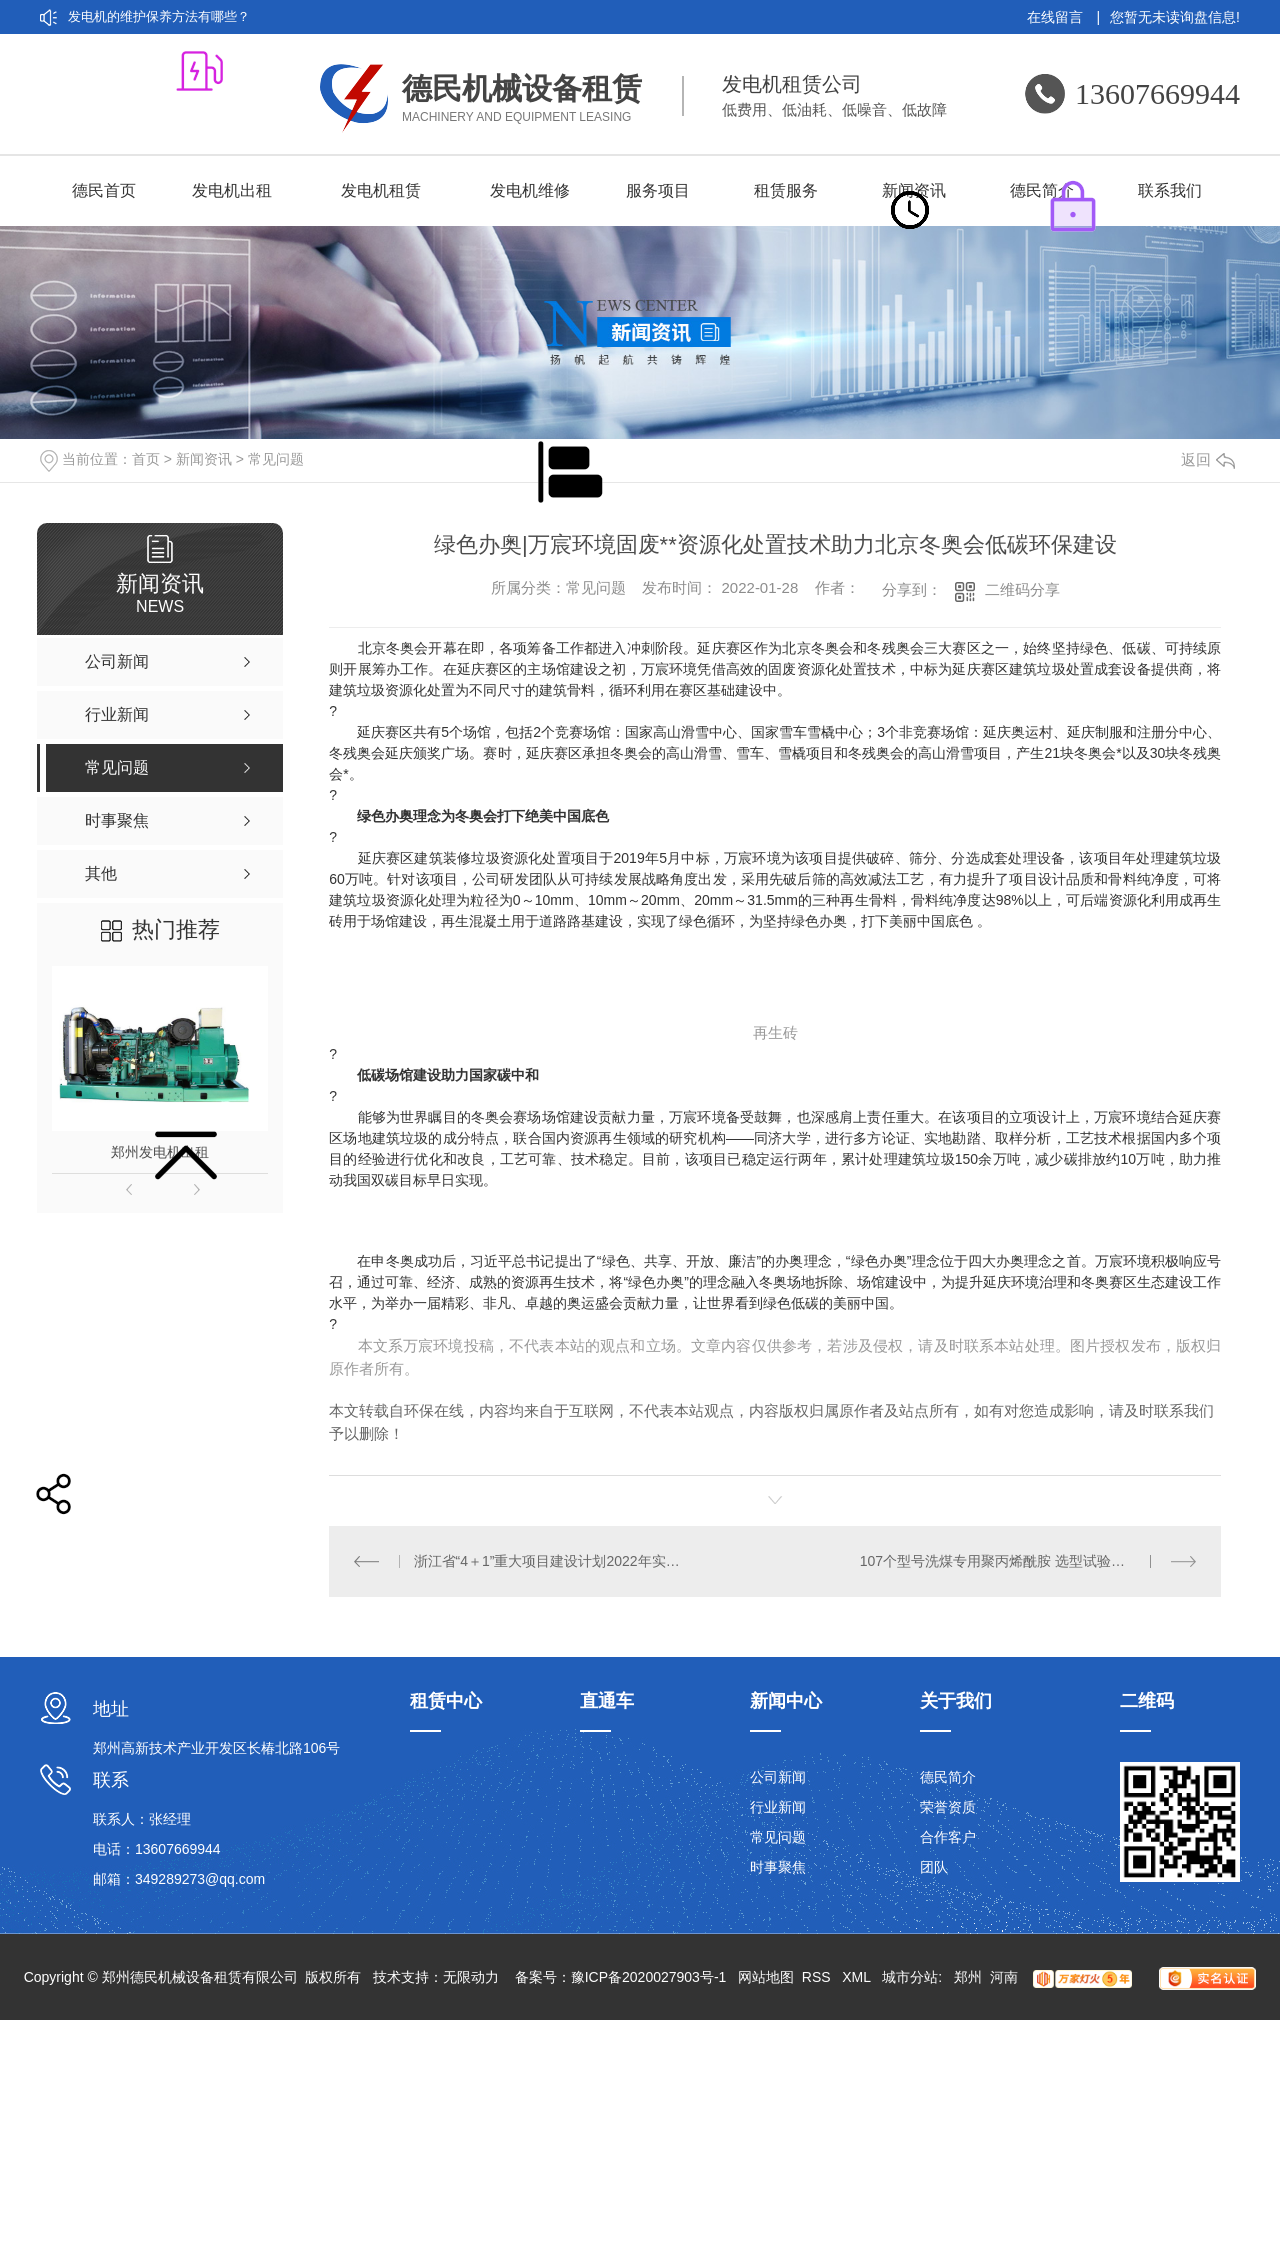 This screenshot has width=1280, height=2244. What do you see at coordinates (198, 71) in the screenshot?
I see `find nearby electric vehicle charging stations` at bounding box center [198, 71].